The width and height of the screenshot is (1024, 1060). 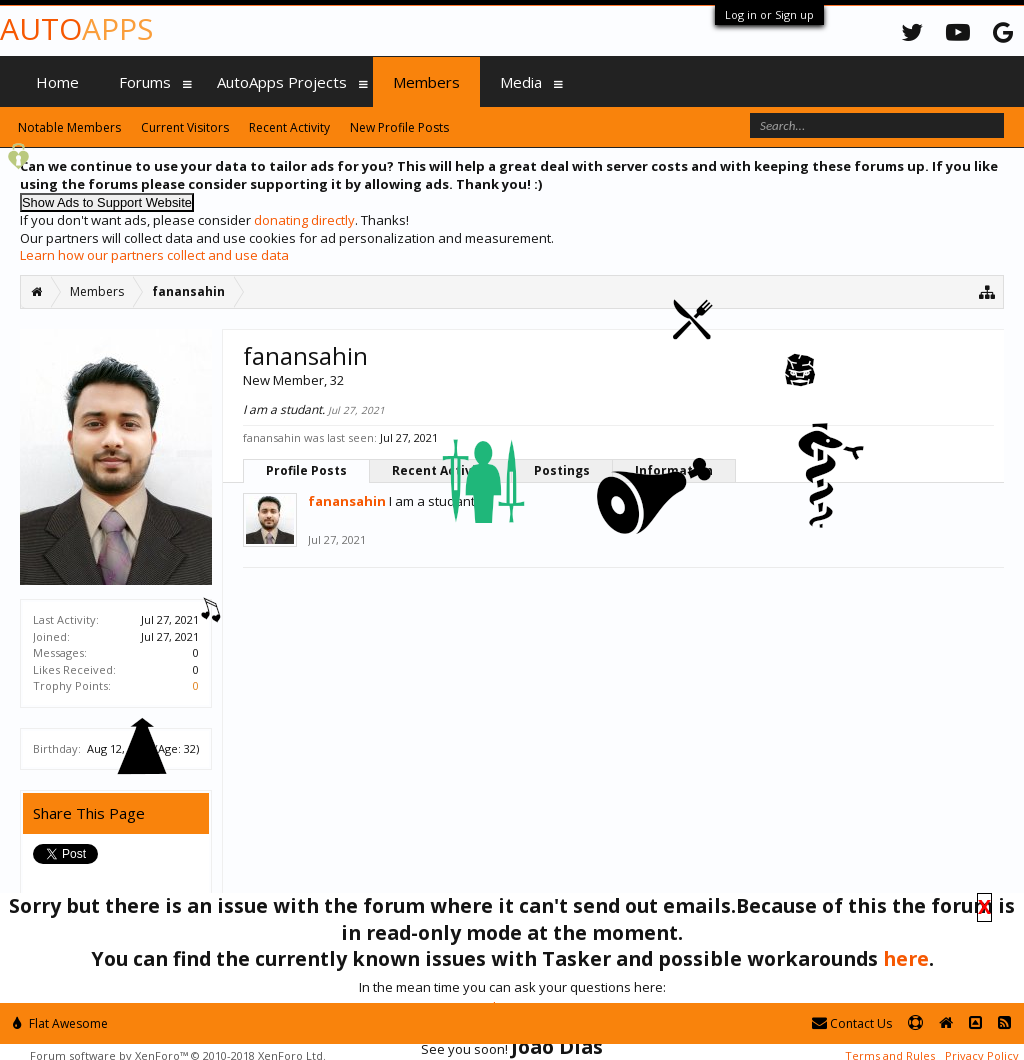 I want to click on select golem character or unit, so click(x=800, y=370).